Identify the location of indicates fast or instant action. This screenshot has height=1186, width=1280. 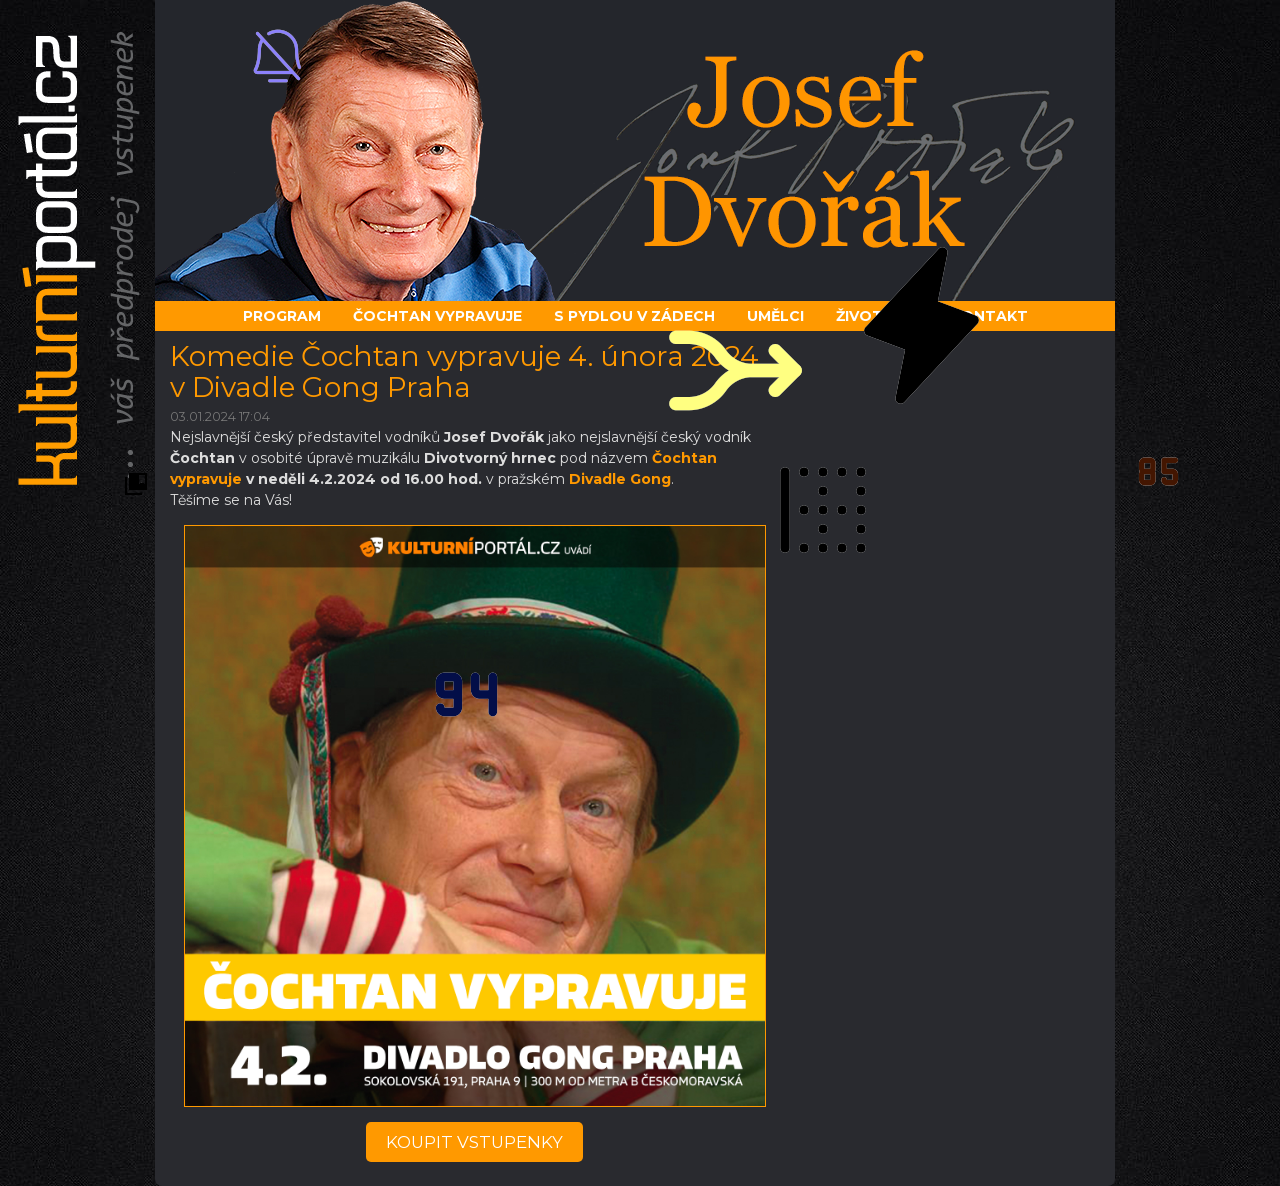
(921, 325).